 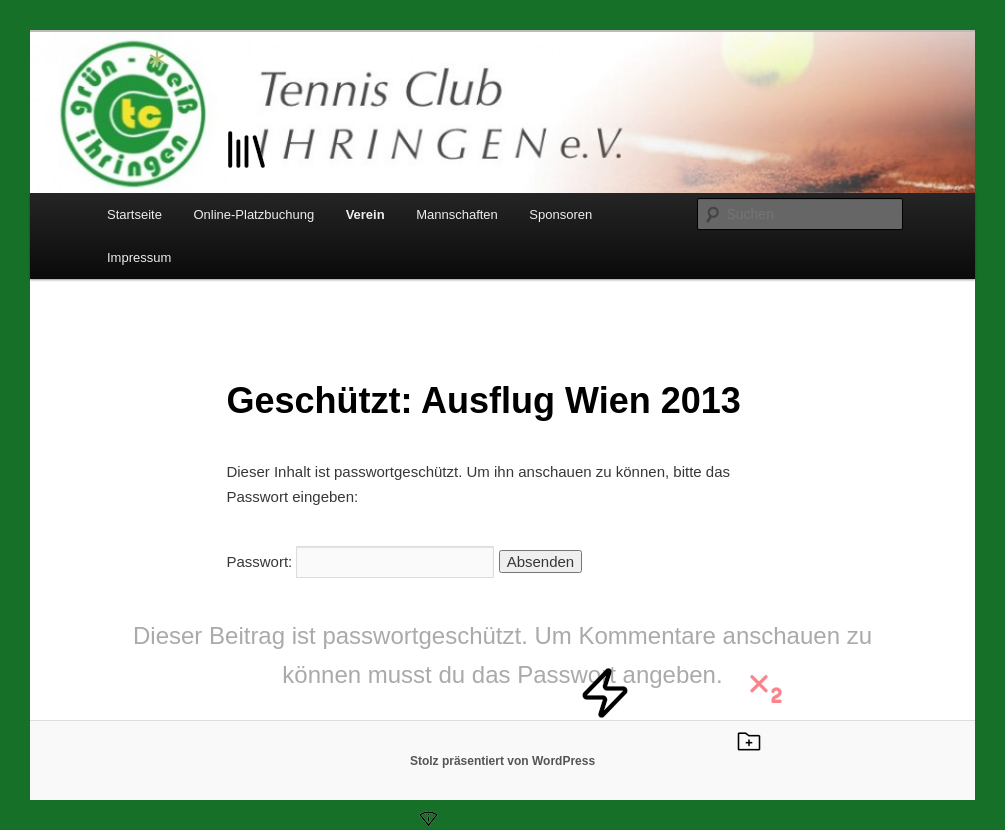 What do you see at coordinates (605, 693) in the screenshot?
I see `indicates a quick action or instant feature` at bounding box center [605, 693].